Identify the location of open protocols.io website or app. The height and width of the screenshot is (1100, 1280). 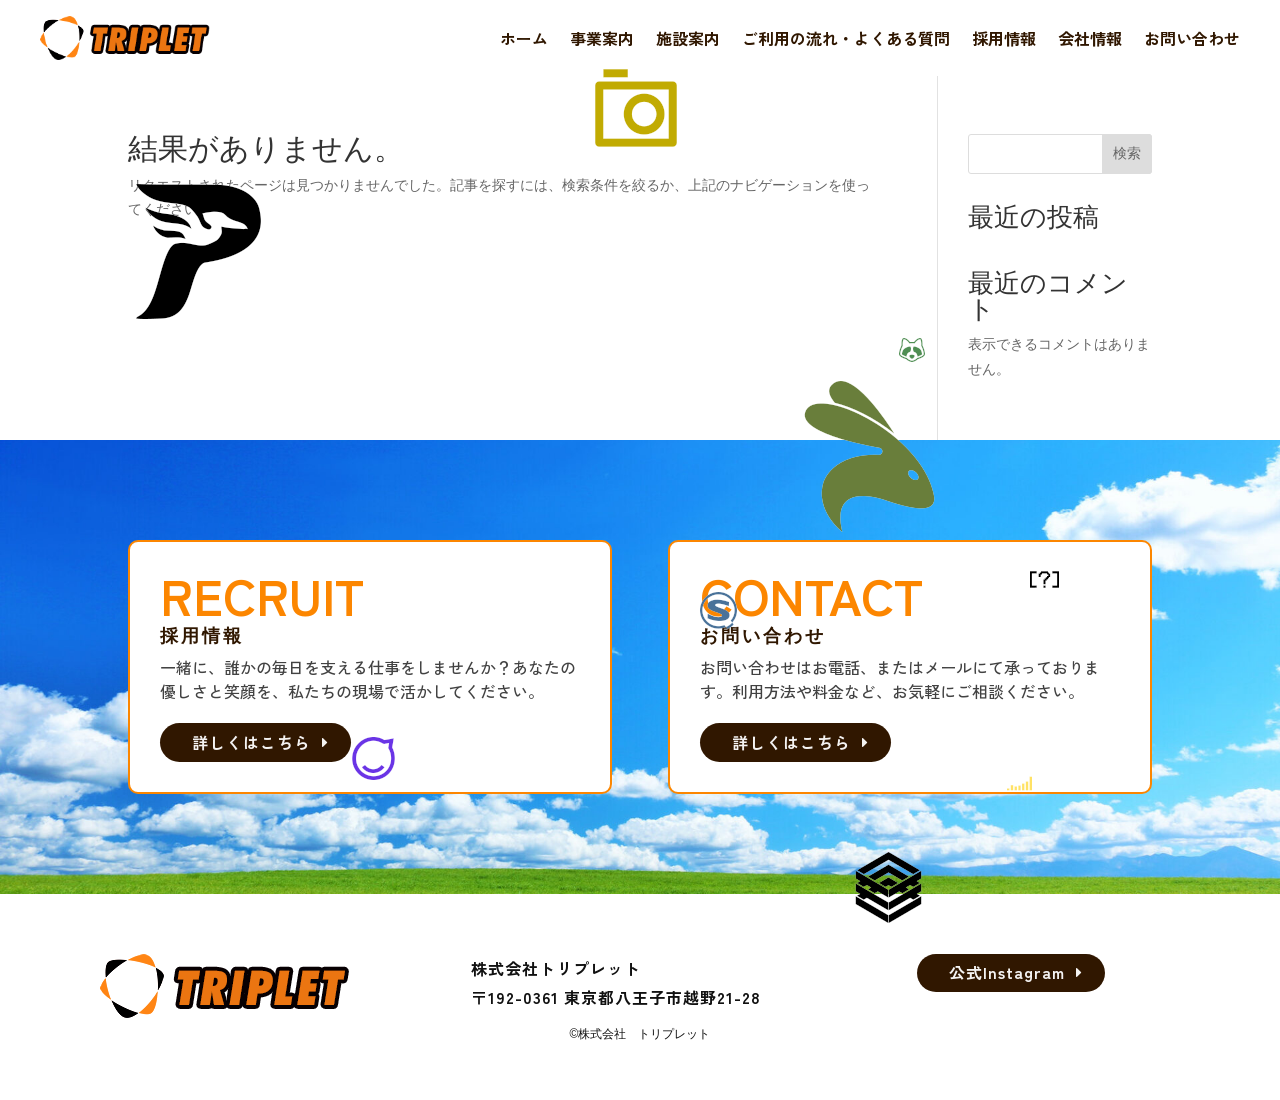
(912, 350).